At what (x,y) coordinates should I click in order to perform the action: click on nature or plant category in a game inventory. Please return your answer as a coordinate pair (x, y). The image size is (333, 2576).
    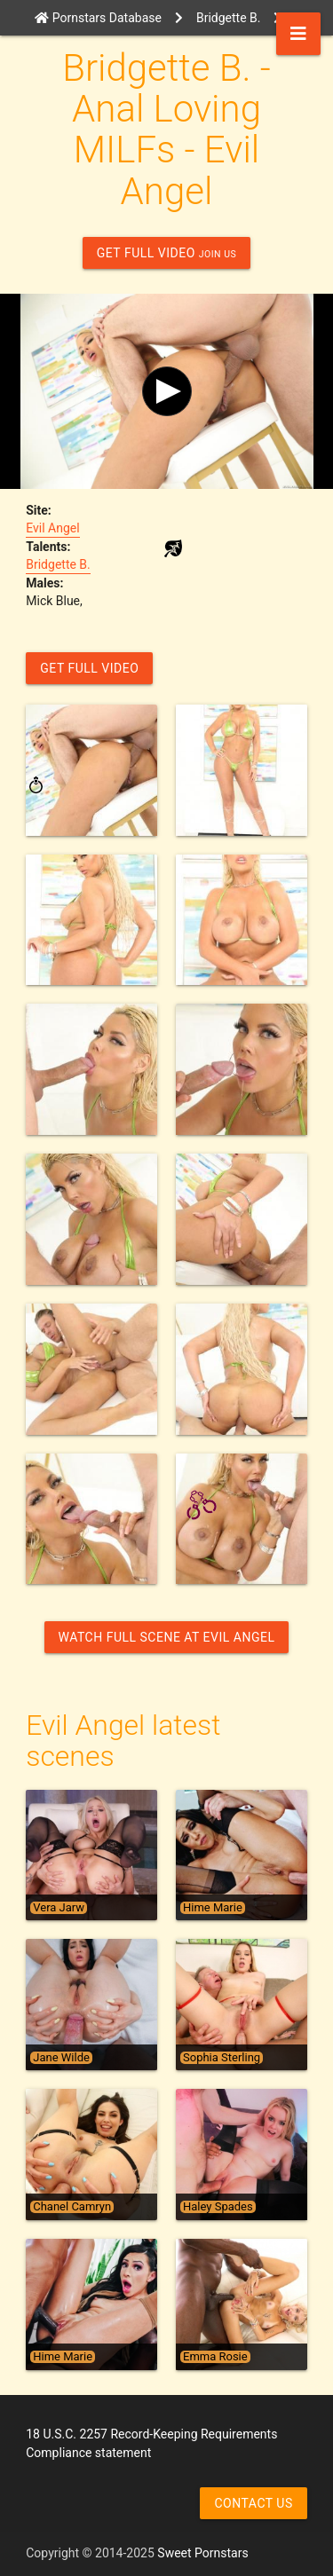
    Looking at the image, I should click on (173, 548).